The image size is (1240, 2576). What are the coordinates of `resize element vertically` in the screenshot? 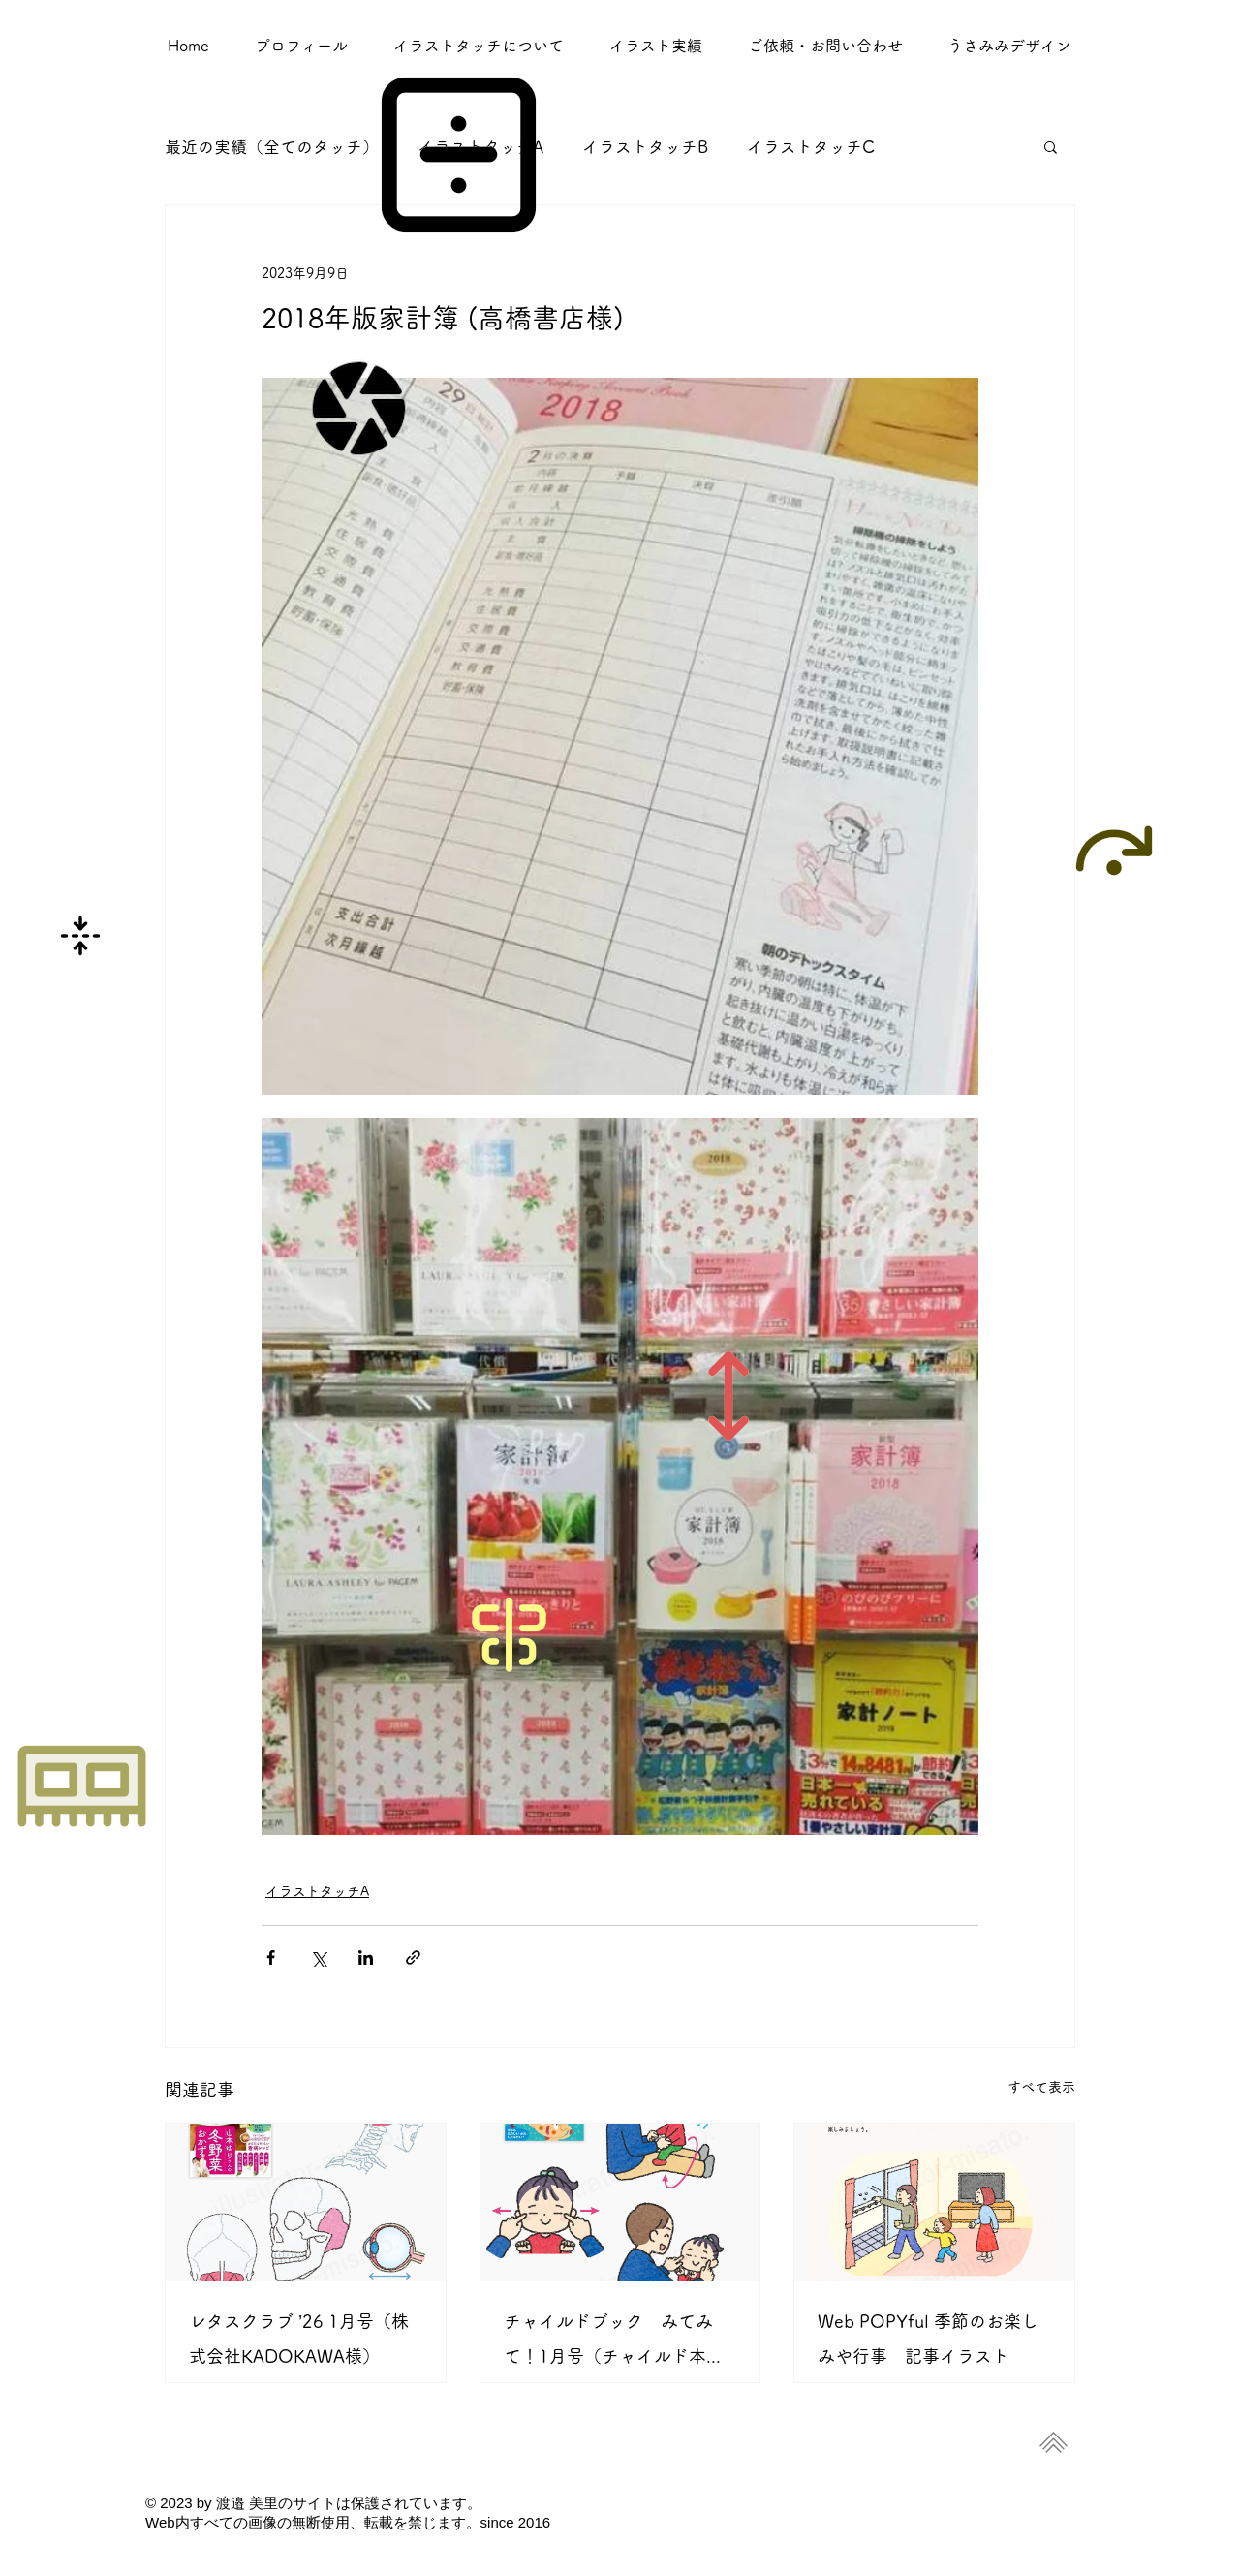 It's located at (728, 1396).